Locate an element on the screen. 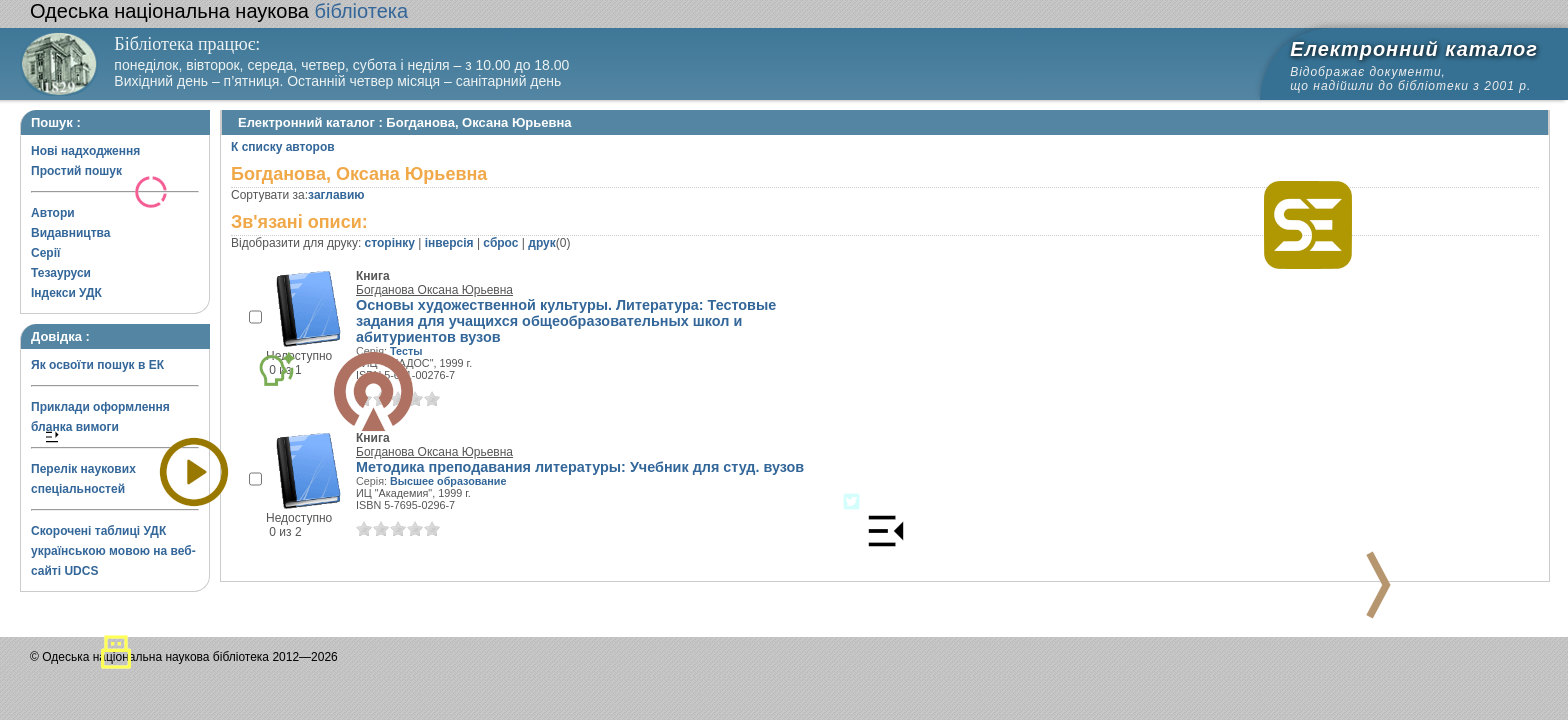  access USB drive or external storage is located at coordinates (116, 652).